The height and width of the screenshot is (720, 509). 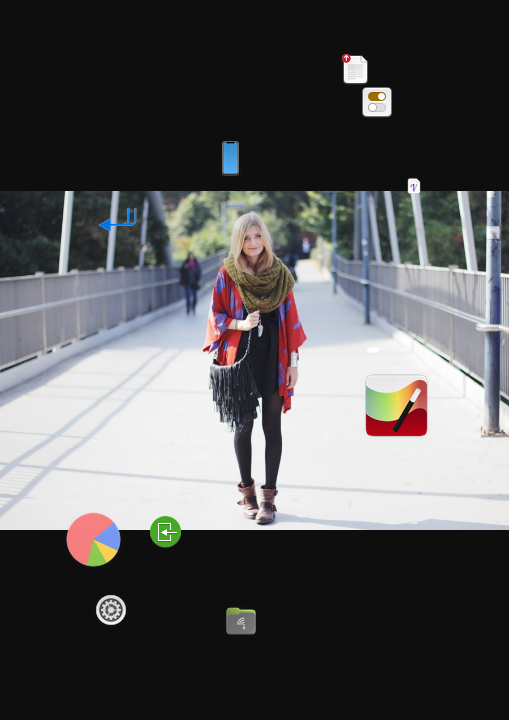 What do you see at coordinates (230, 158) in the screenshot?
I see `indicates a connected iPhone device` at bounding box center [230, 158].